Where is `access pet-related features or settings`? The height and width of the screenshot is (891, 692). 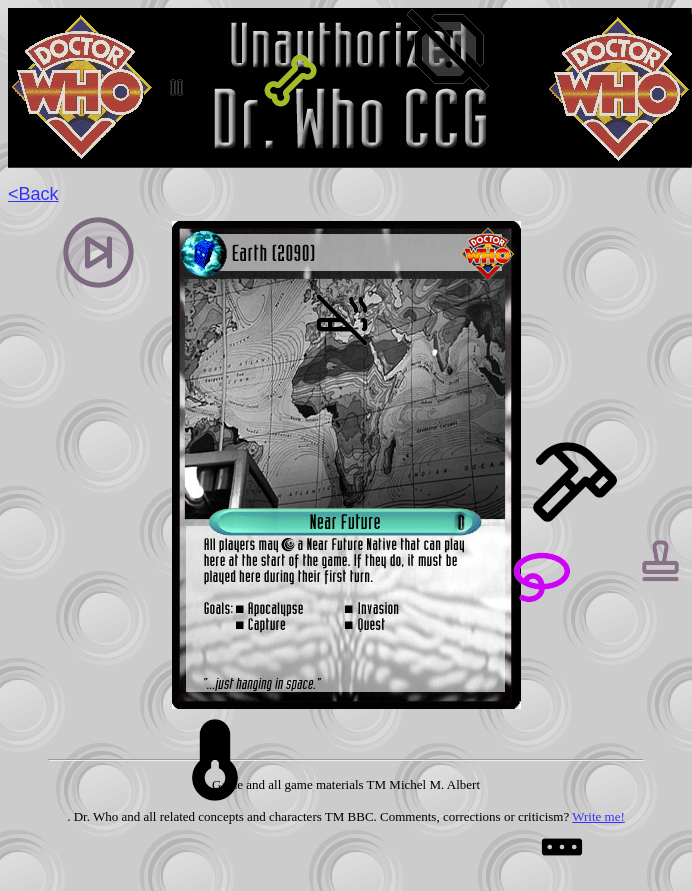 access pet-related features or settings is located at coordinates (290, 80).